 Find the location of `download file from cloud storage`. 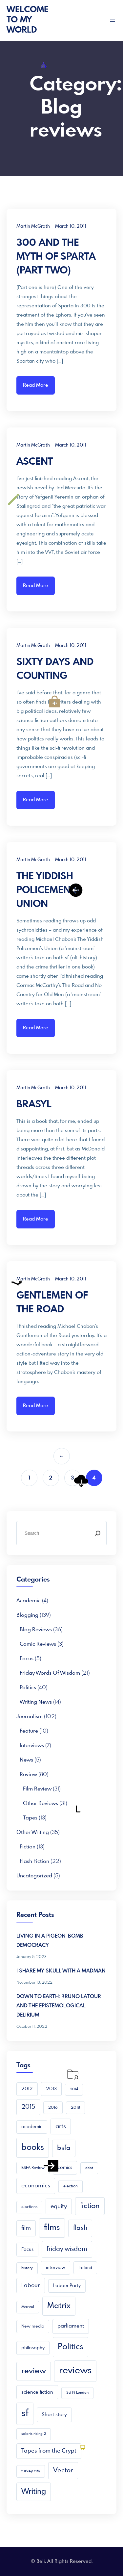

download file from cloud storage is located at coordinates (81, 1481).